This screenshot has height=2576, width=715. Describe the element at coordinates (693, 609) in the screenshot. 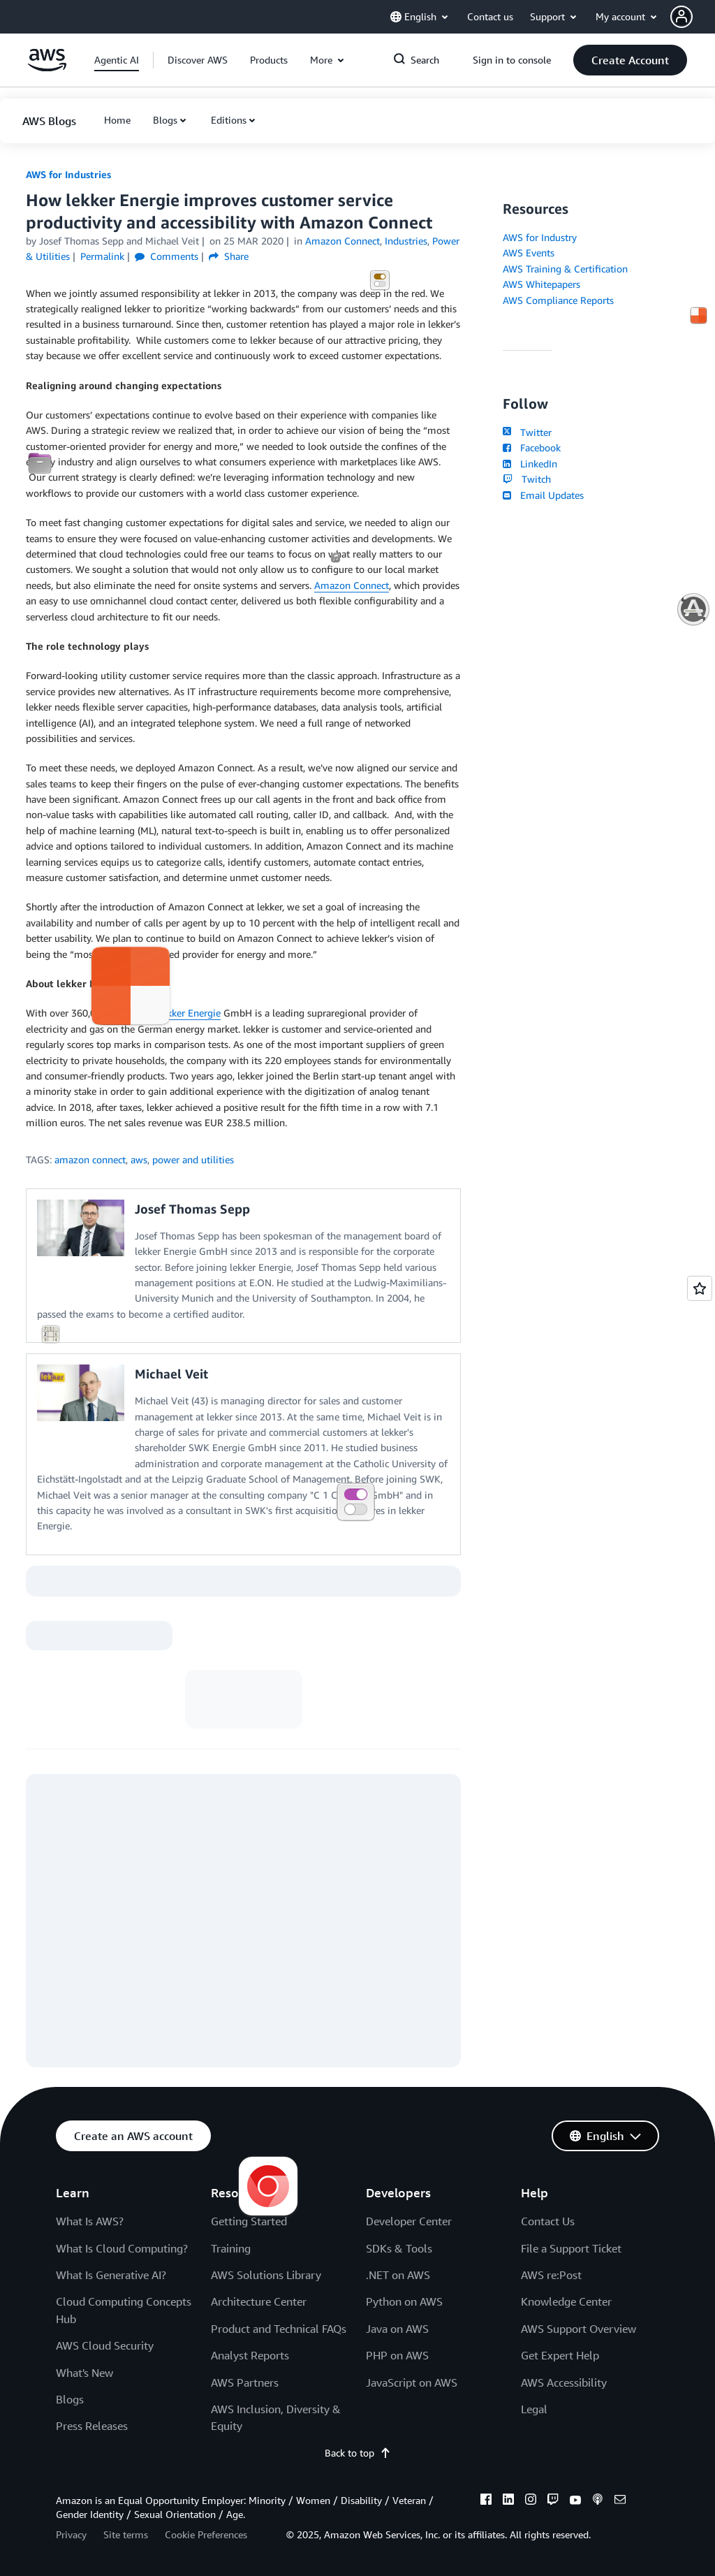

I see `check for available system updates` at that location.